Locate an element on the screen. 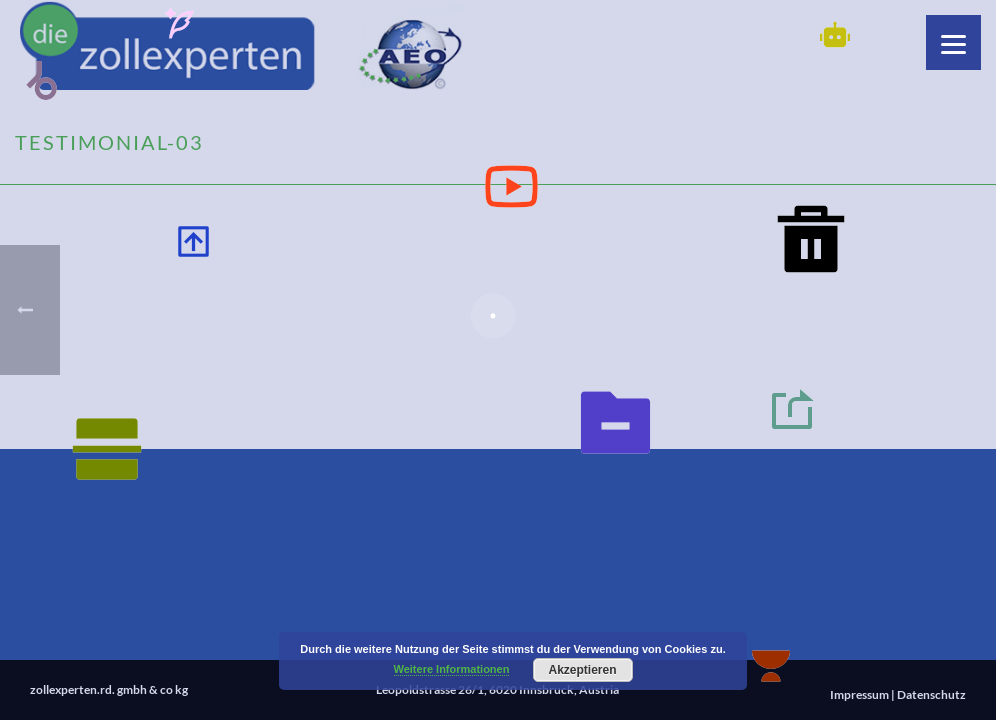  remove a folder is located at coordinates (615, 422).